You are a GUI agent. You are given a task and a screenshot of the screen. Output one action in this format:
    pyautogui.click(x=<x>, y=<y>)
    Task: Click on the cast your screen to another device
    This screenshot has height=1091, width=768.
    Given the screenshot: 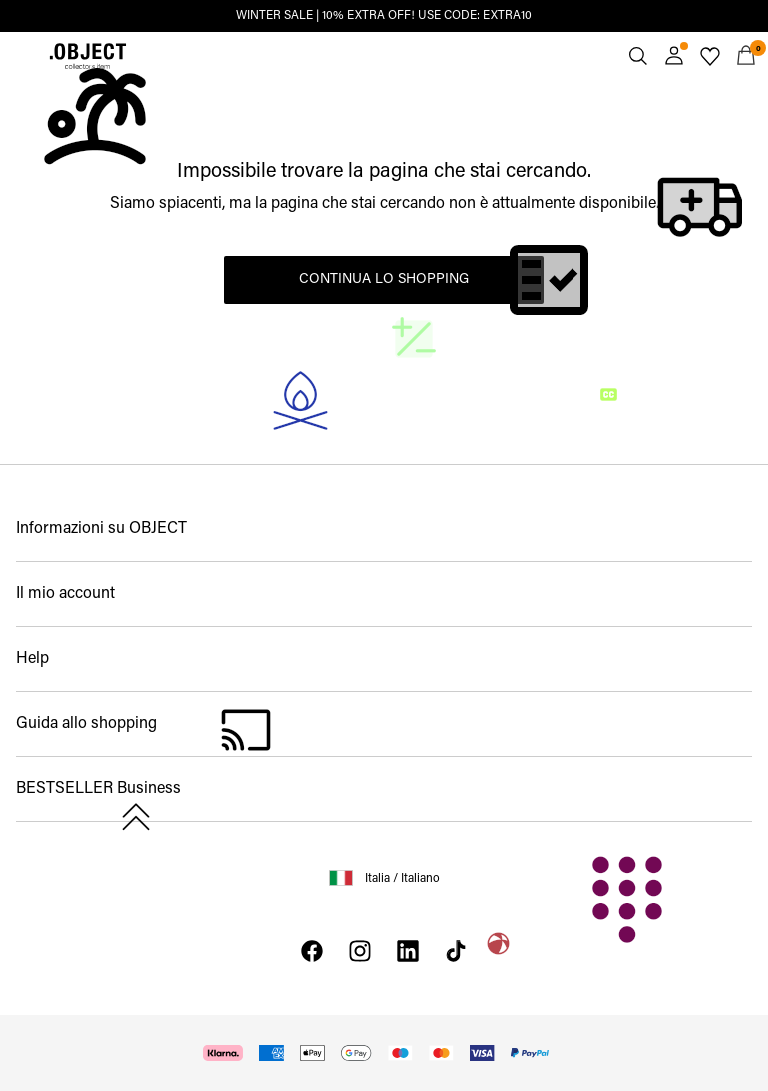 What is the action you would take?
    pyautogui.click(x=246, y=730)
    